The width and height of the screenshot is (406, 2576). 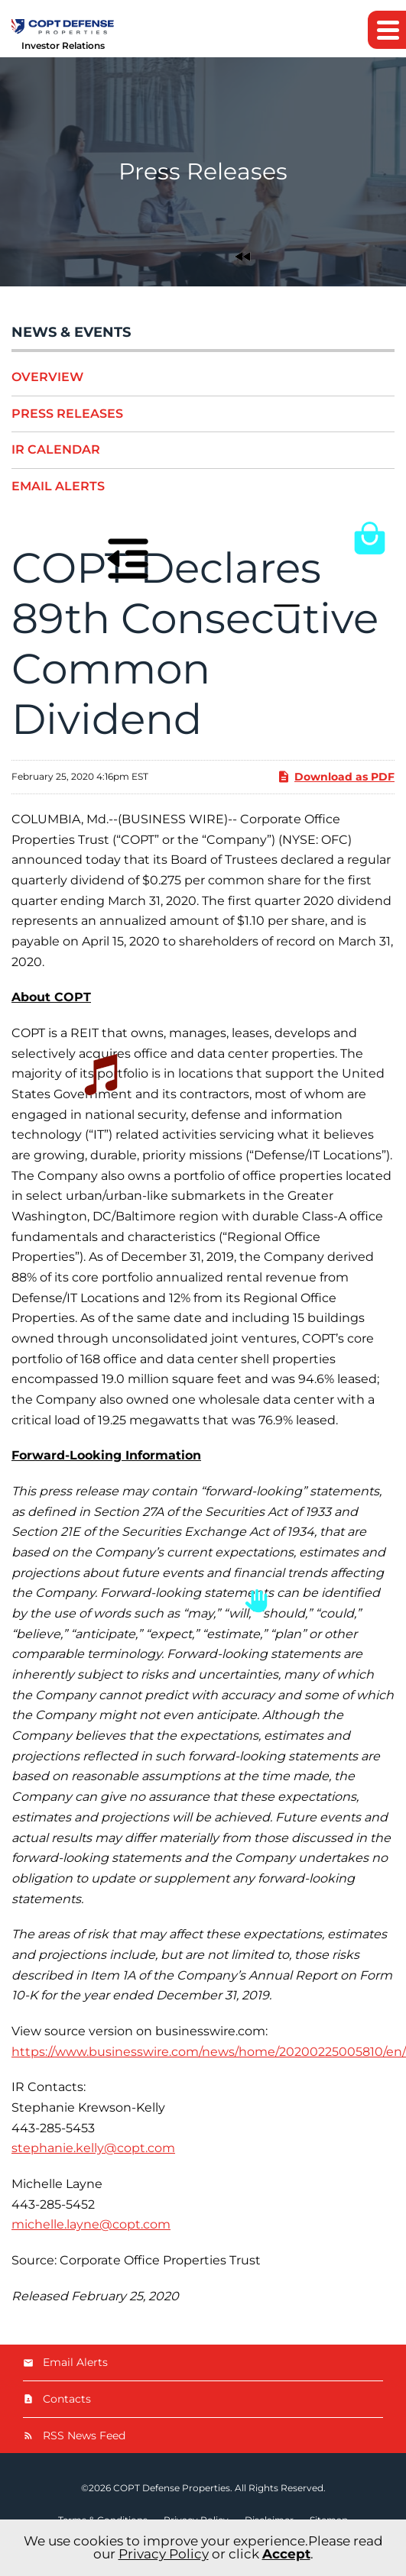 I want to click on skip to previous track, so click(x=242, y=257).